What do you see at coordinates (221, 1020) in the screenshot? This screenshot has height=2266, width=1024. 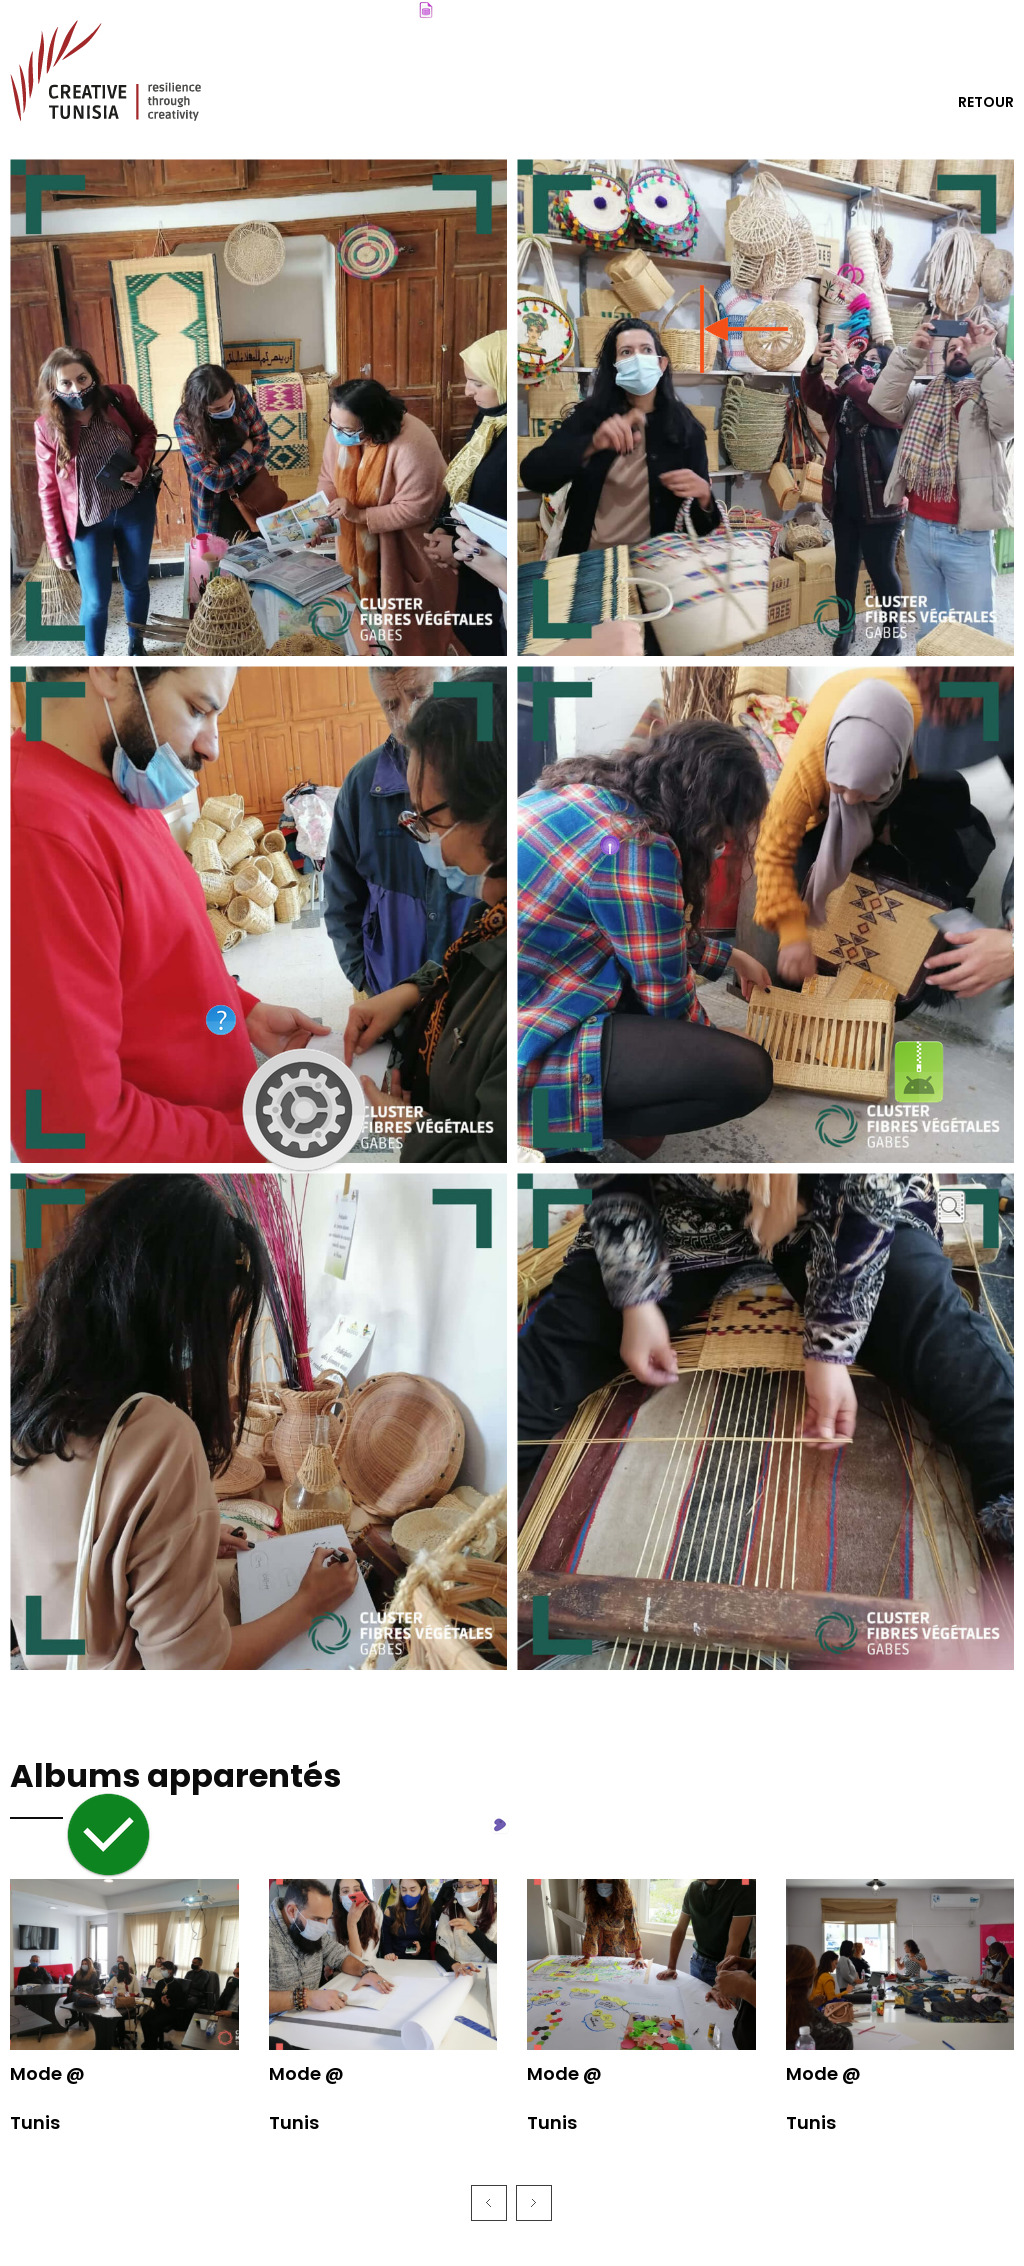 I see `open the help or support center` at bounding box center [221, 1020].